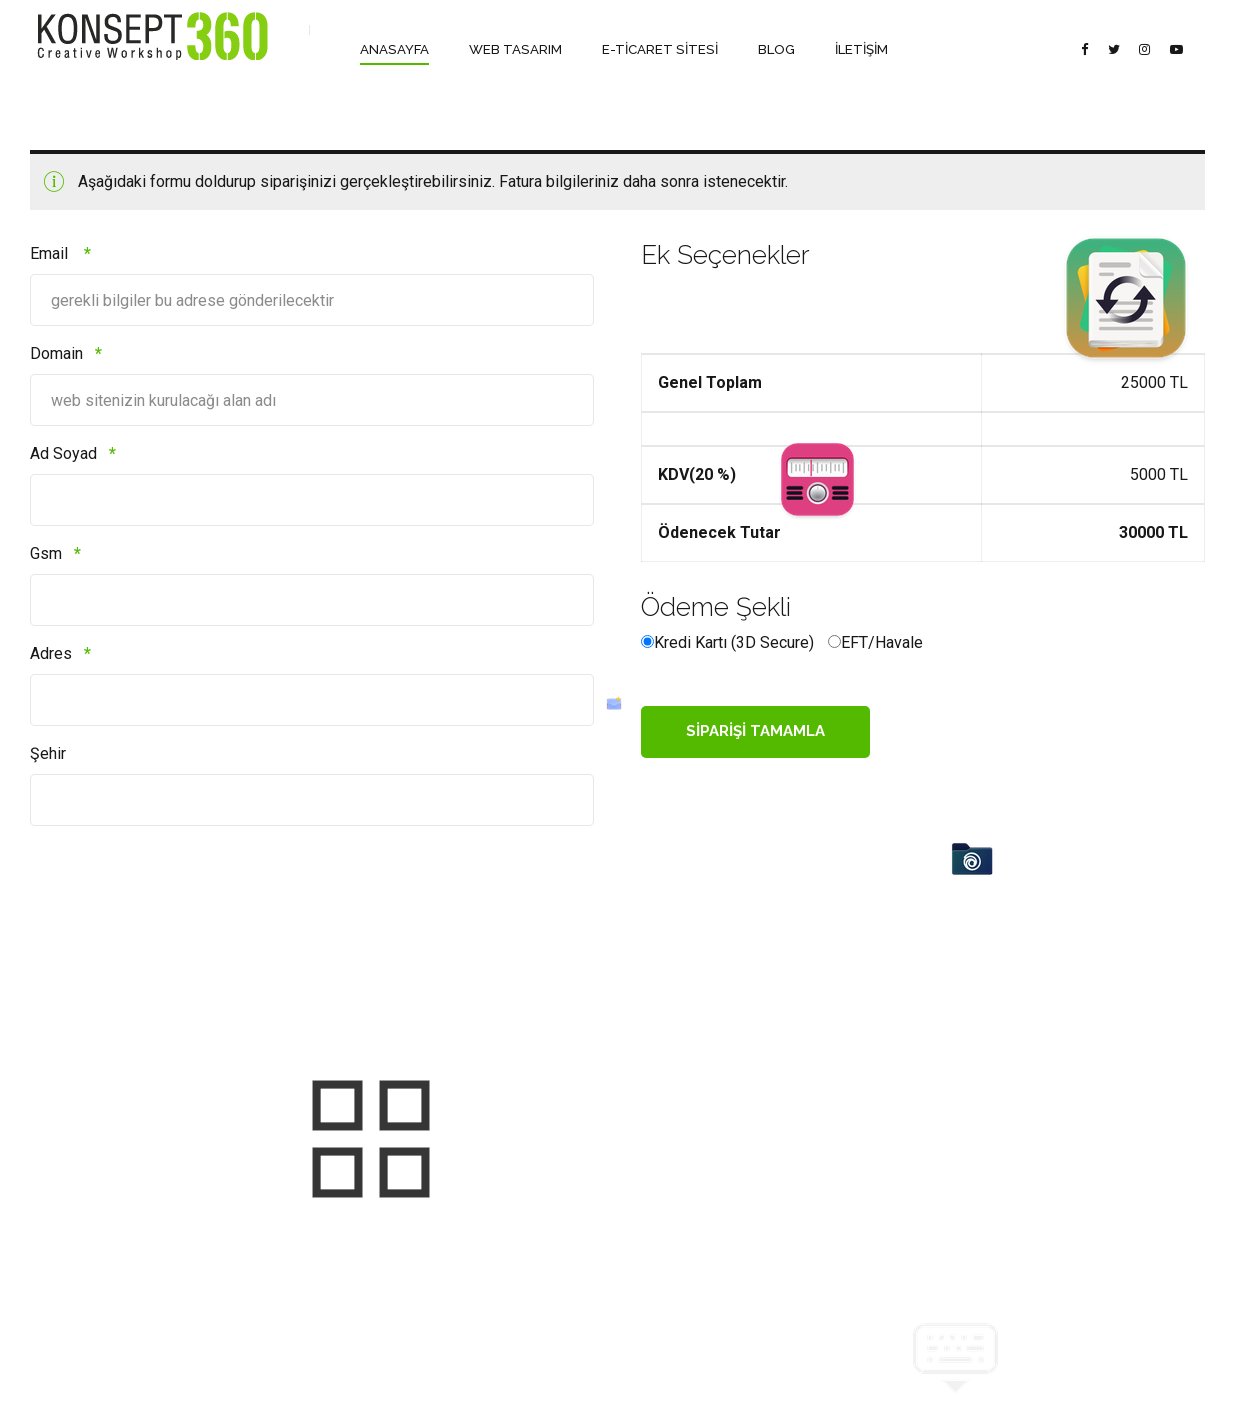 The height and width of the screenshot is (1409, 1235). What do you see at coordinates (371, 1139) in the screenshot?
I see `access msn account settings` at bounding box center [371, 1139].